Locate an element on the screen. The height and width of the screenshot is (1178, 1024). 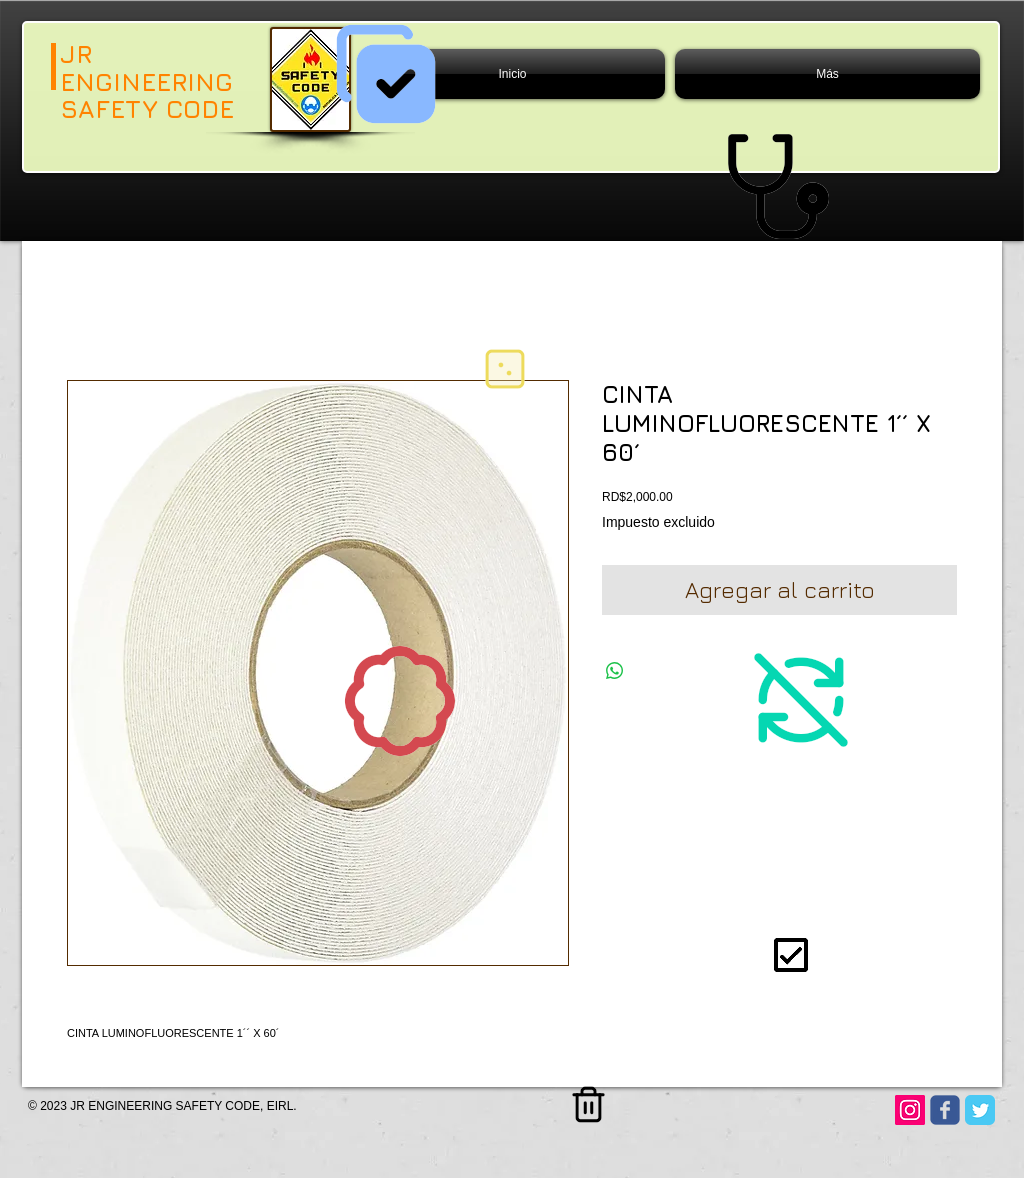
delete this item is located at coordinates (588, 1104).